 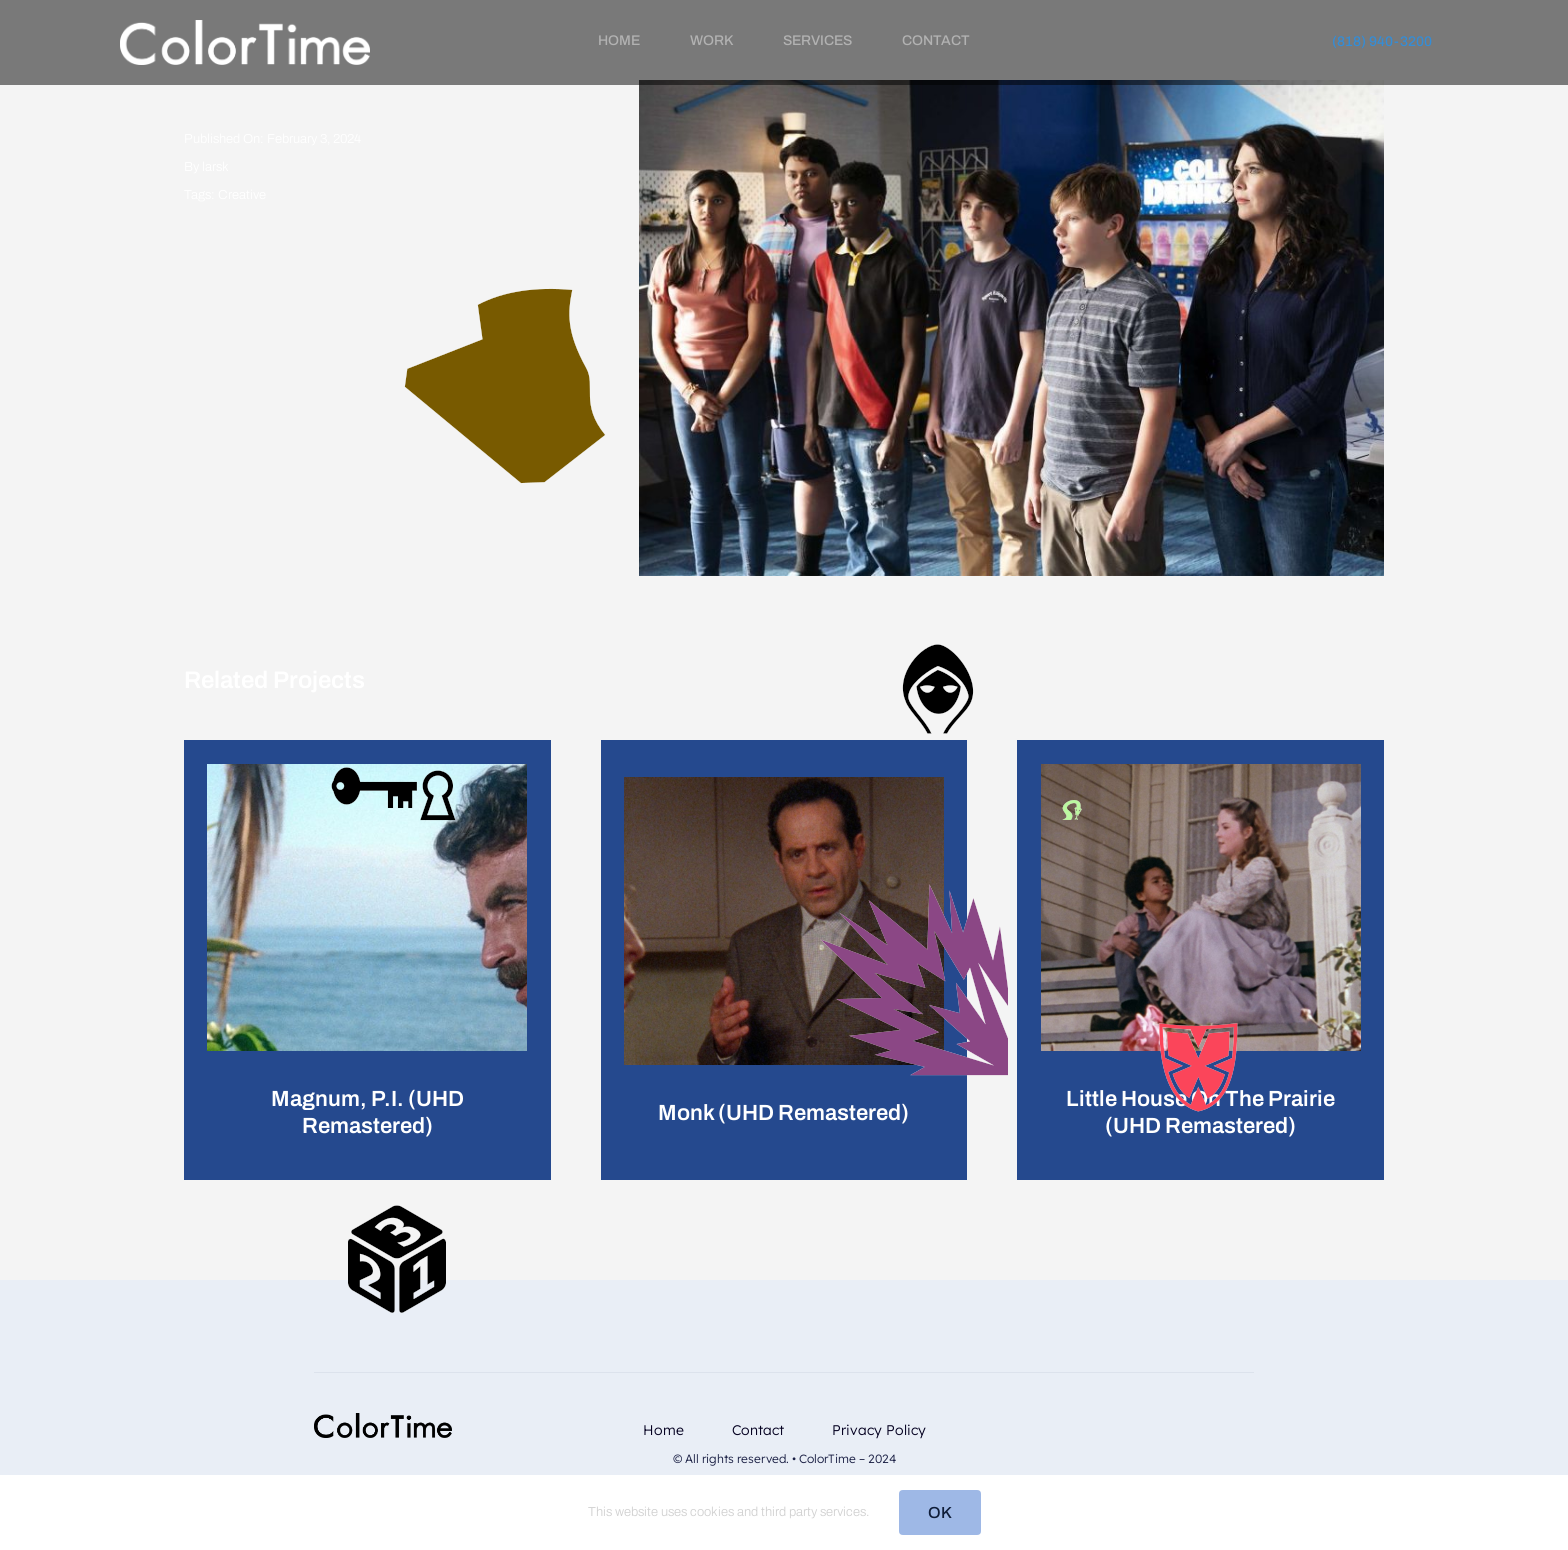 I want to click on roll dice or randomize selection, so click(x=397, y=1260).